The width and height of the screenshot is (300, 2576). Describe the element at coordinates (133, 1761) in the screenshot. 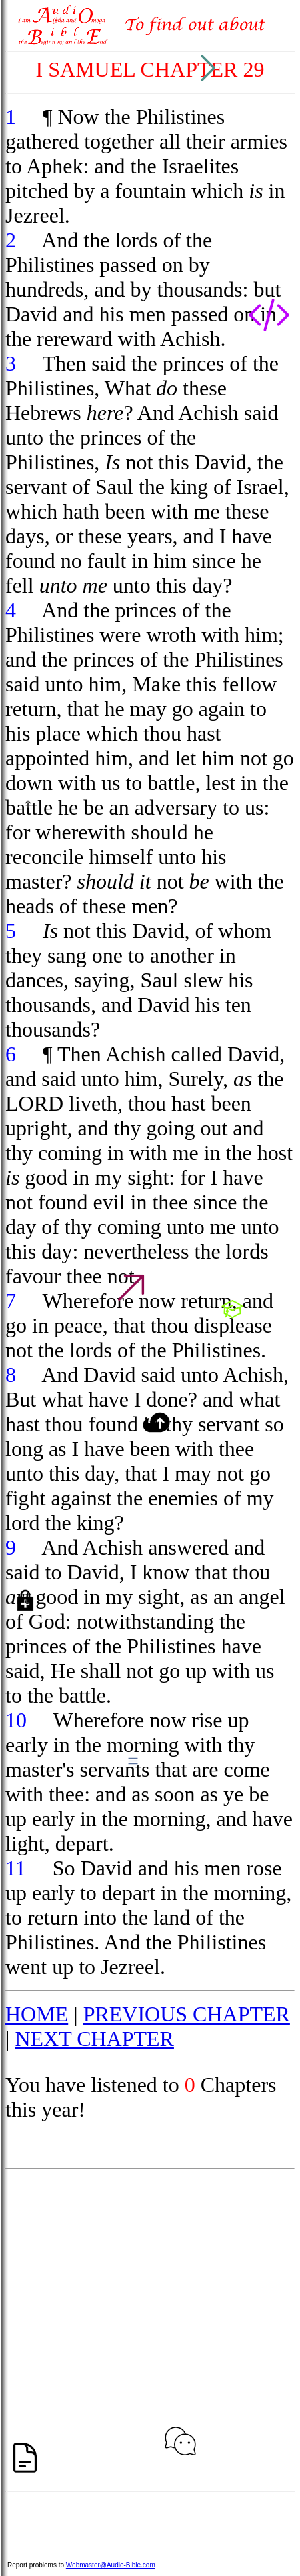

I see `open navigation menu` at that location.